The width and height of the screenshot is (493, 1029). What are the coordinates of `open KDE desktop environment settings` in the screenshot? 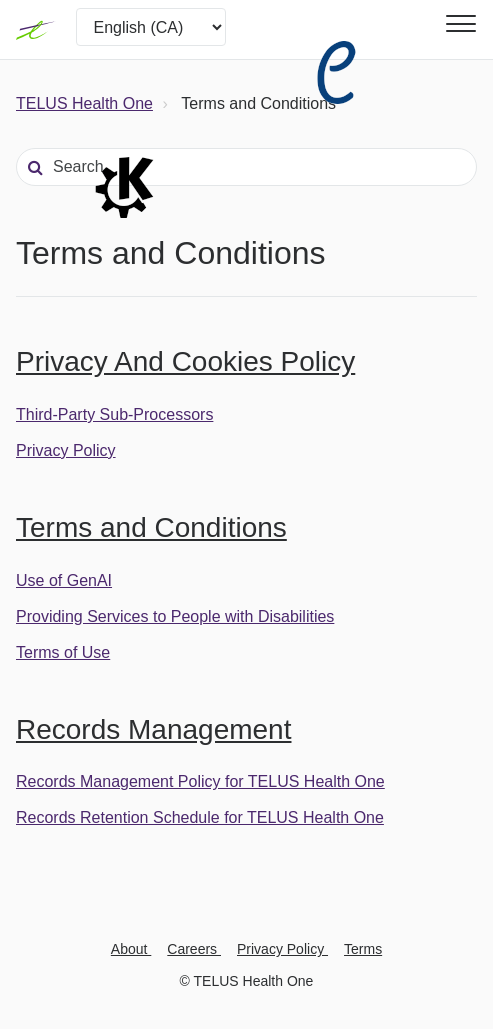 It's located at (124, 187).